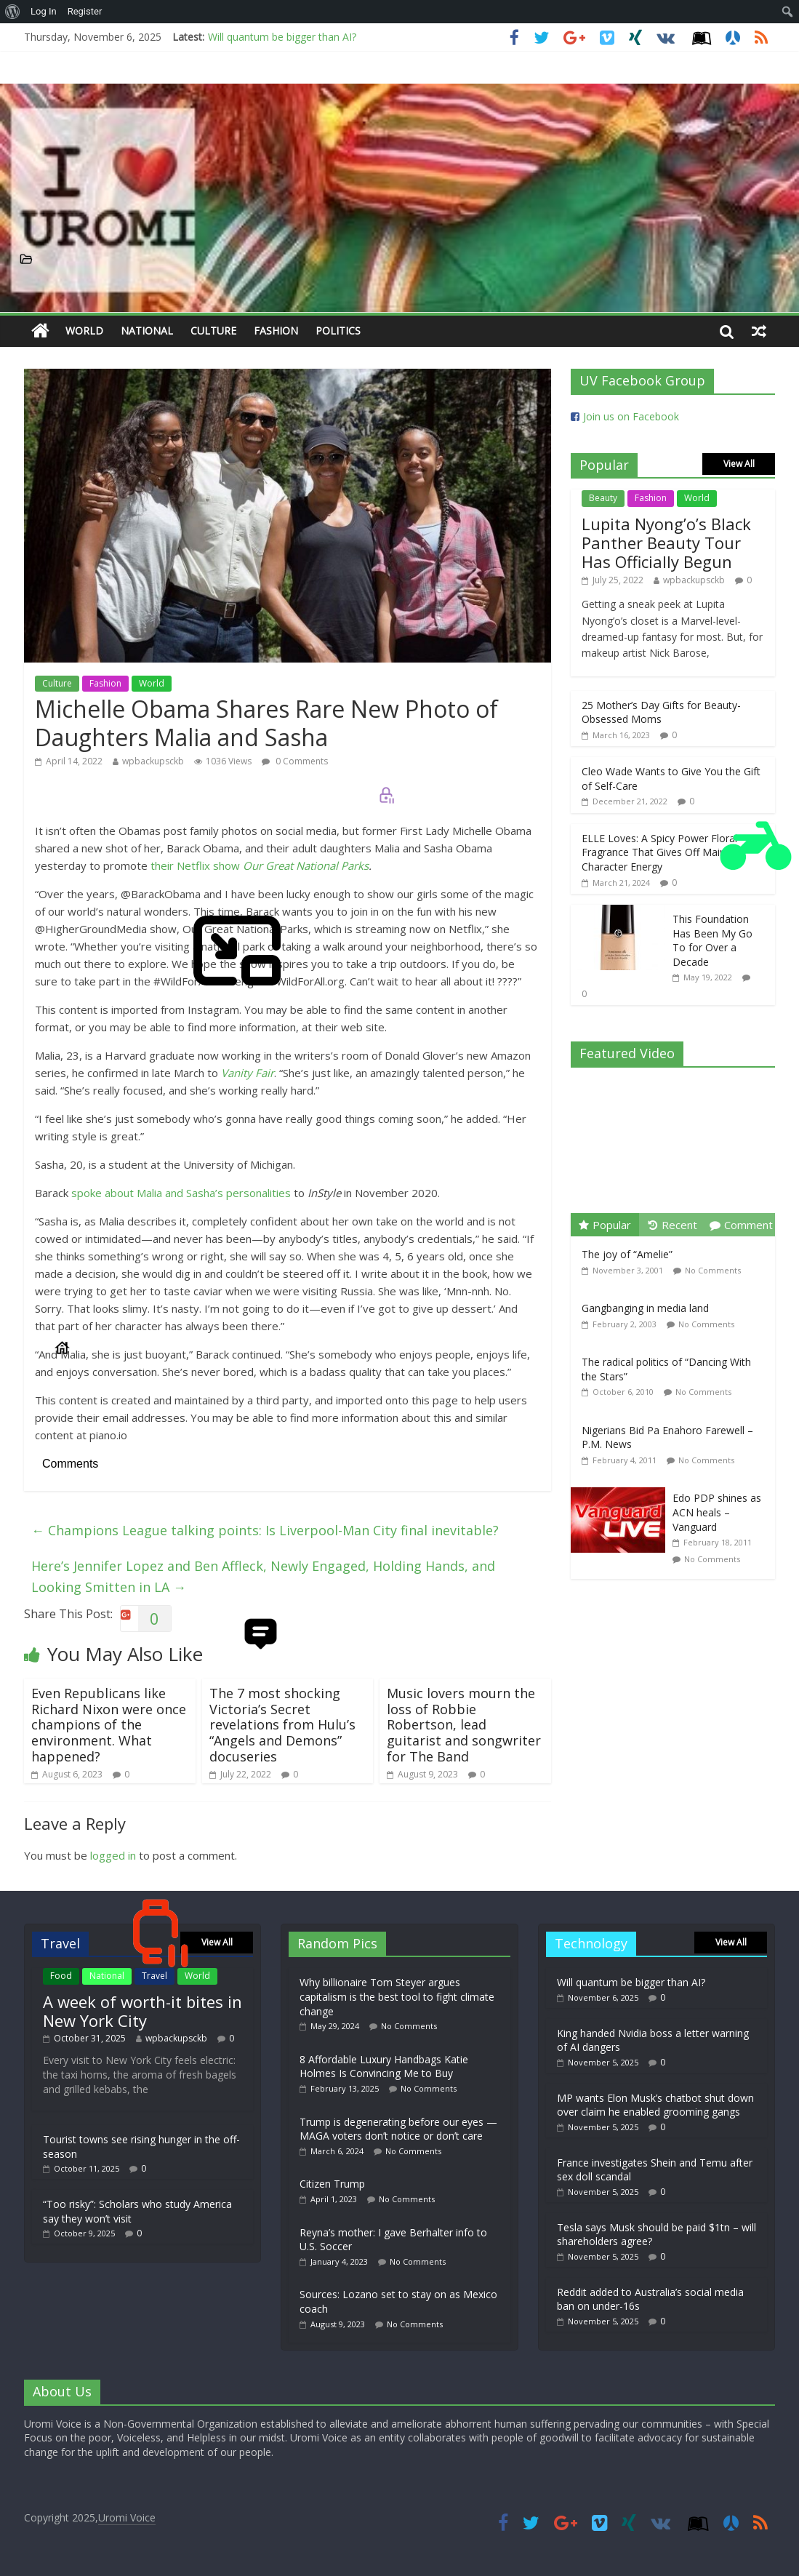 The image size is (799, 2576). I want to click on open folder to view contents, so click(25, 259).